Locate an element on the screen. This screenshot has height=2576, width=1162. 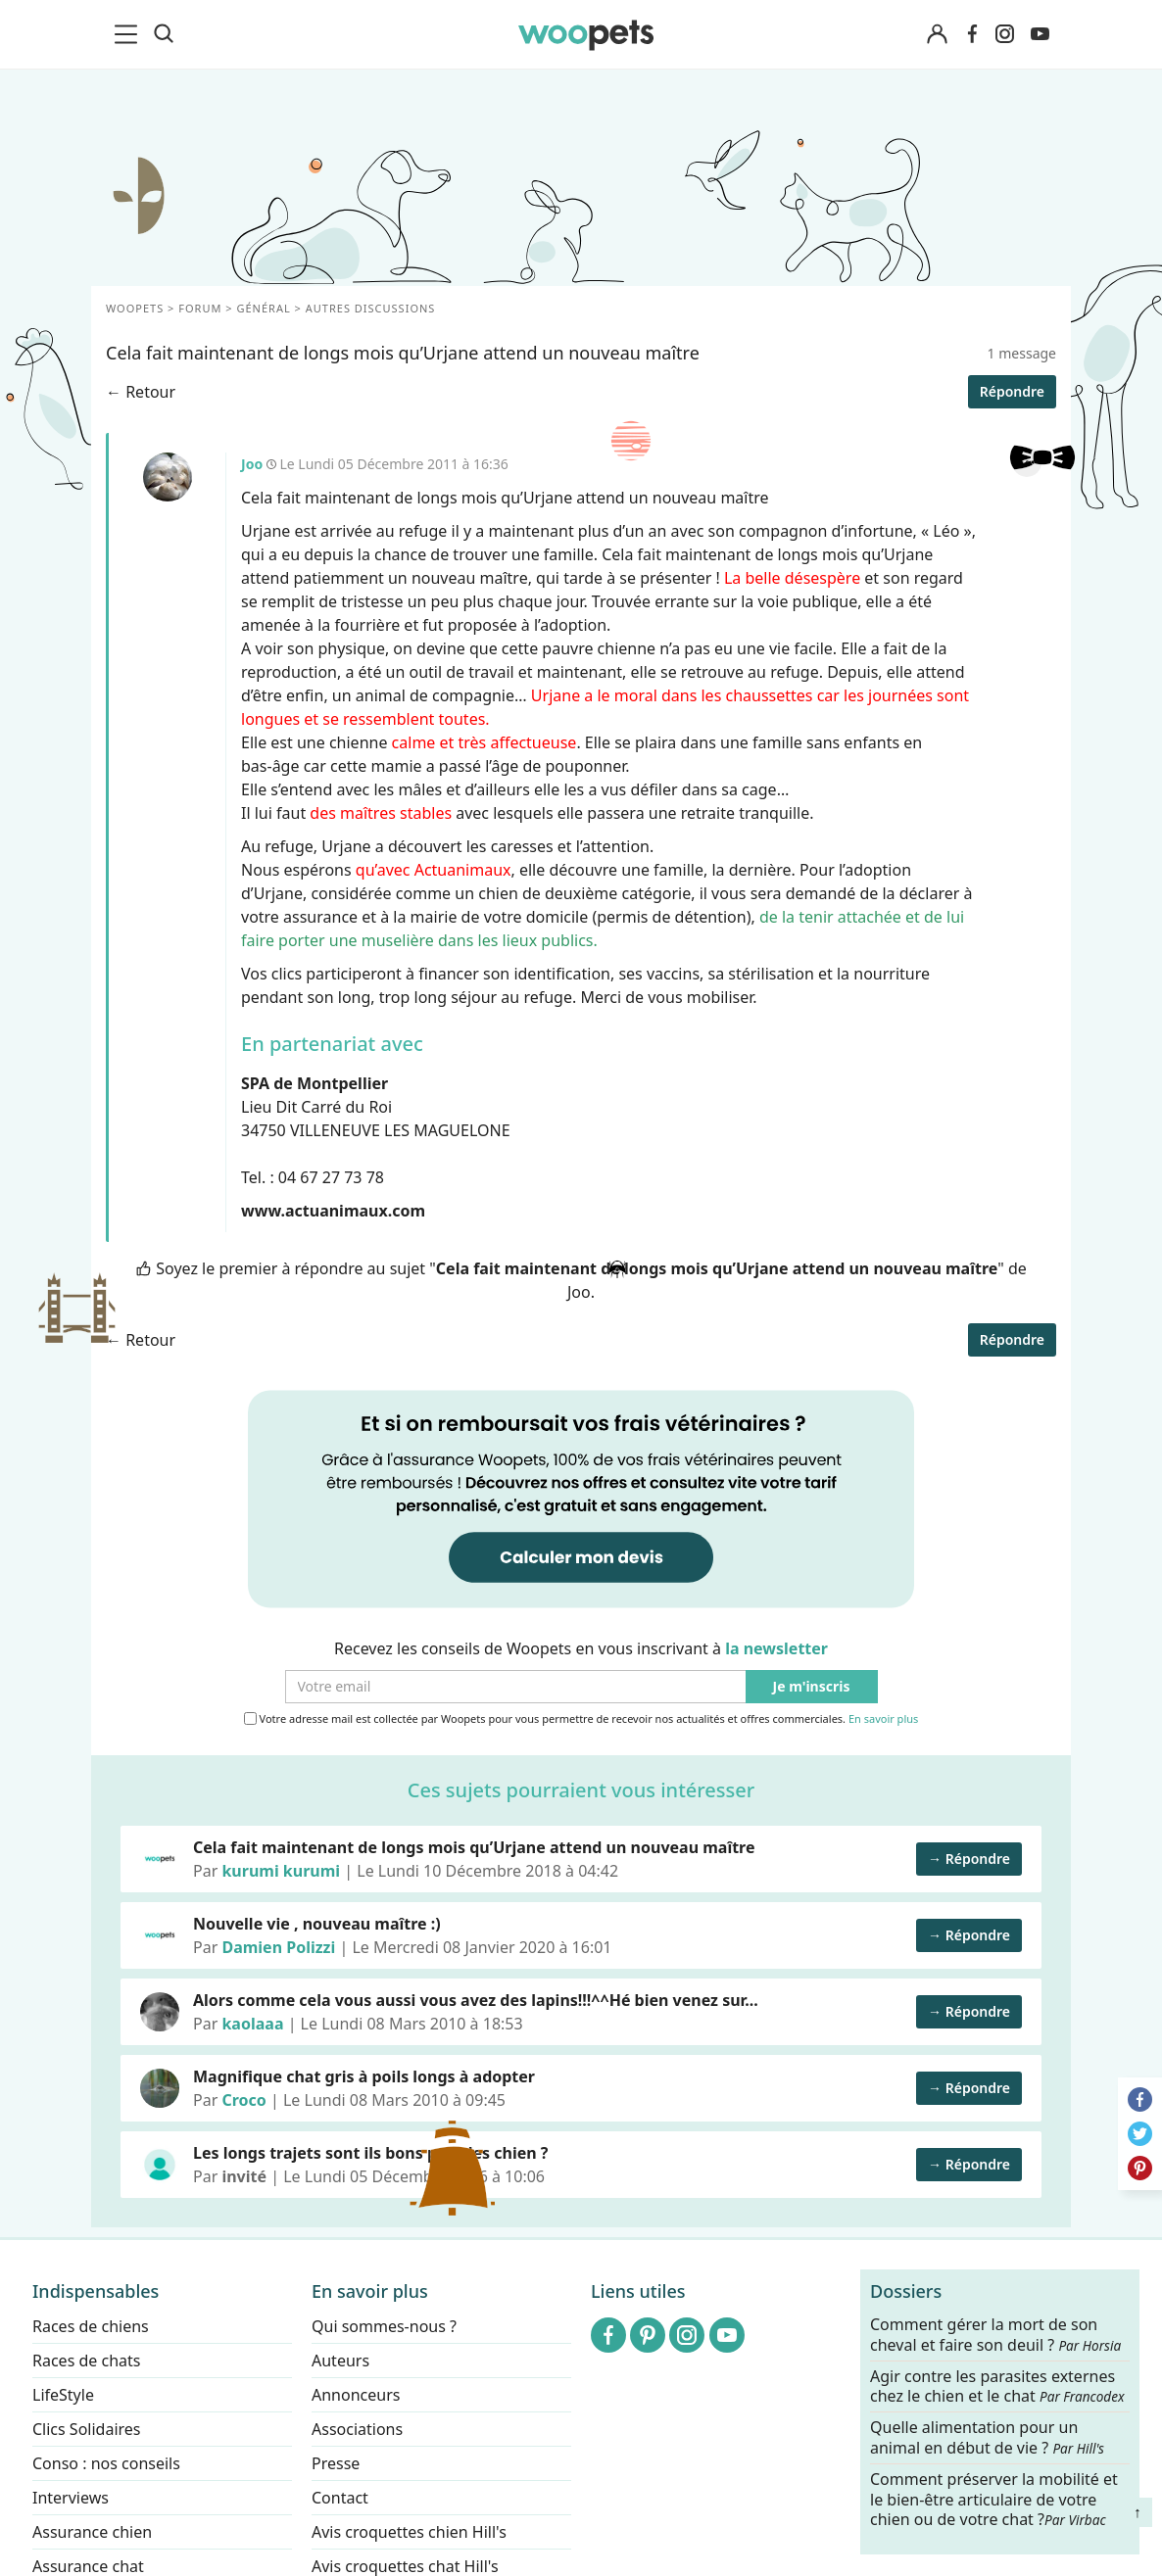
toggle between character personas or roles is located at coordinates (134, 195).